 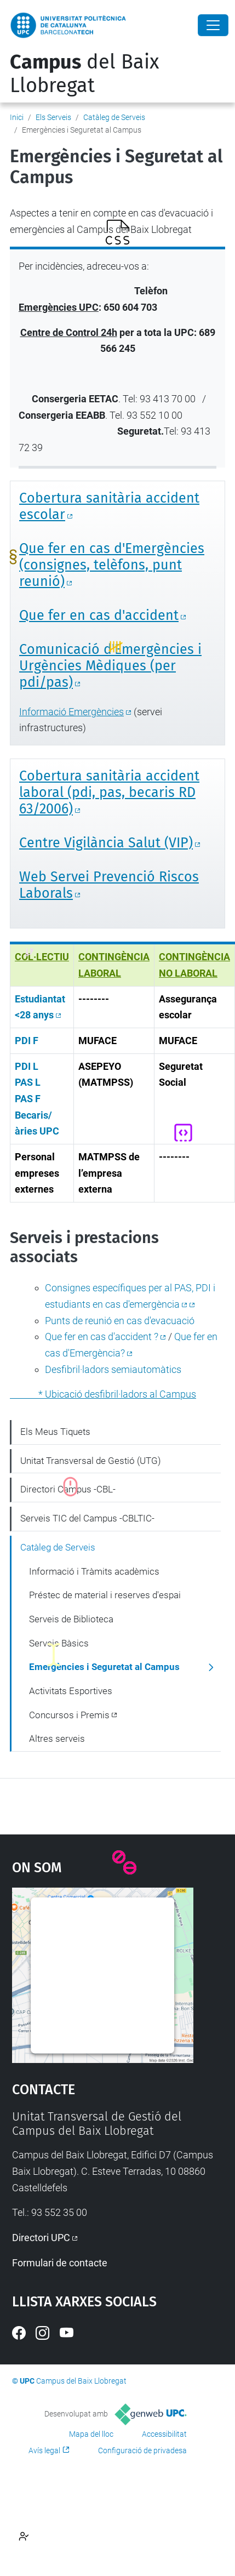 What do you see at coordinates (70, 1486) in the screenshot?
I see `adjust mouse or pointer settings` at bounding box center [70, 1486].